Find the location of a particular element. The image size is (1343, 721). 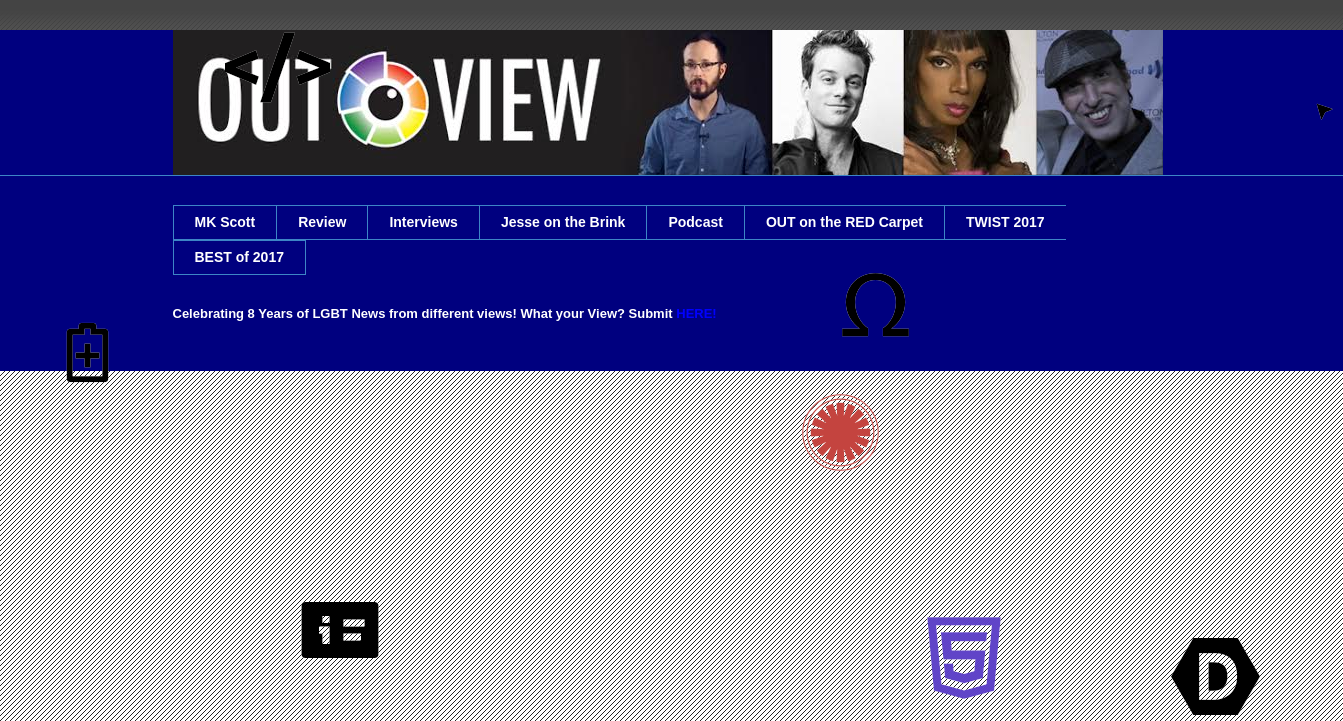

view contact or business card details is located at coordinates (340, 630).